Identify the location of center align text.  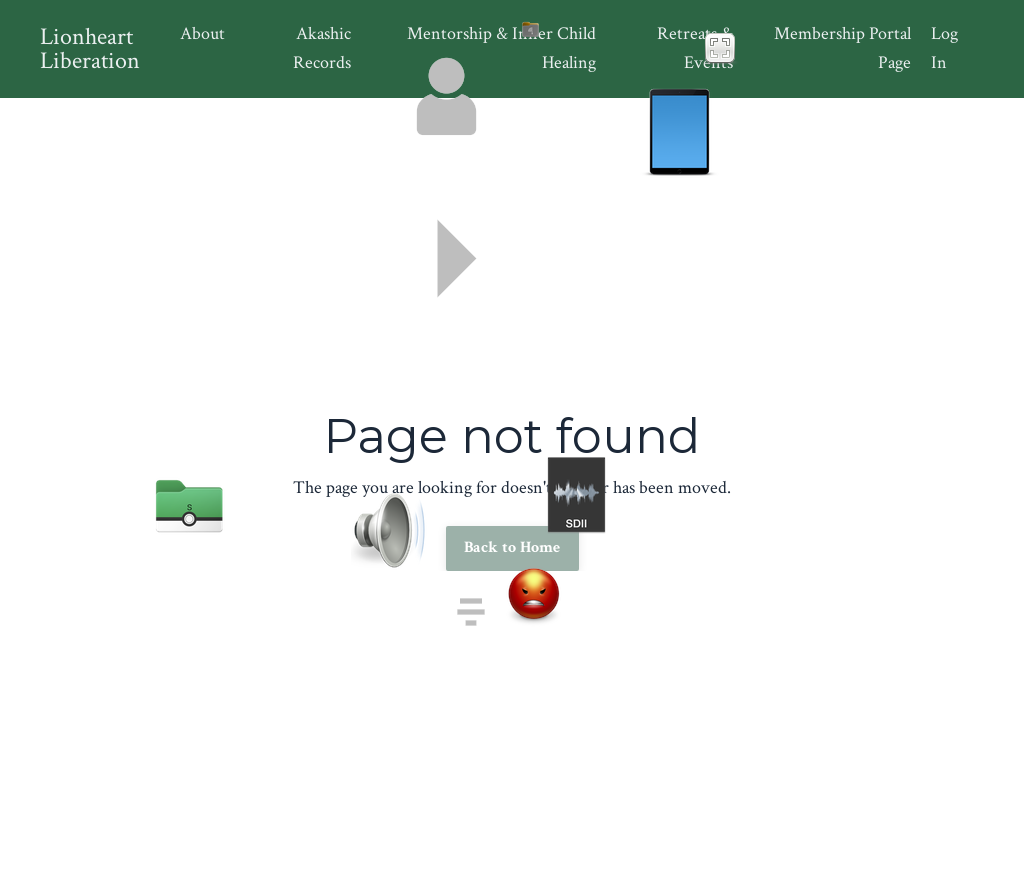
(471, 612).